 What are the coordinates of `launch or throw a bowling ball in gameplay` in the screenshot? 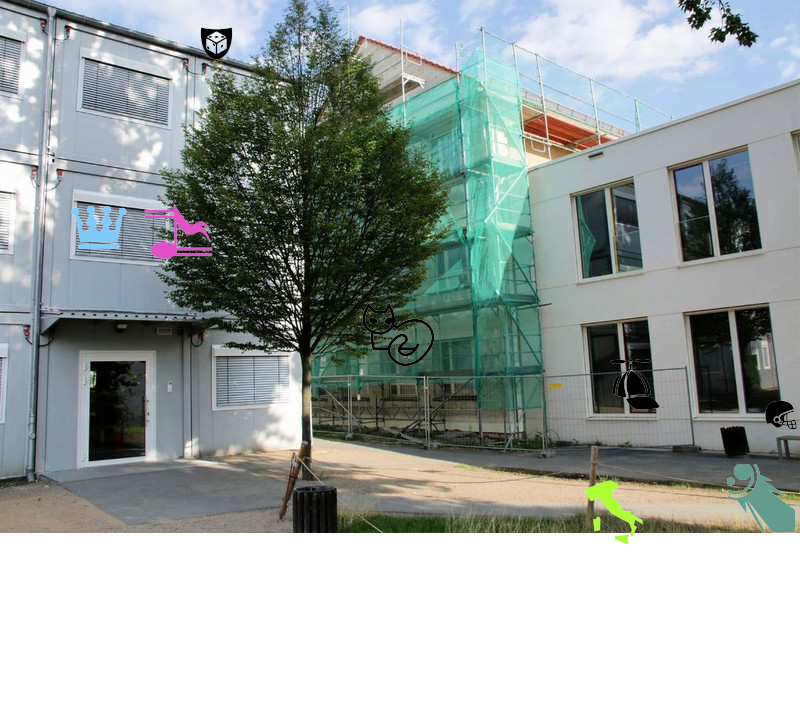 It's located at (761, 498).